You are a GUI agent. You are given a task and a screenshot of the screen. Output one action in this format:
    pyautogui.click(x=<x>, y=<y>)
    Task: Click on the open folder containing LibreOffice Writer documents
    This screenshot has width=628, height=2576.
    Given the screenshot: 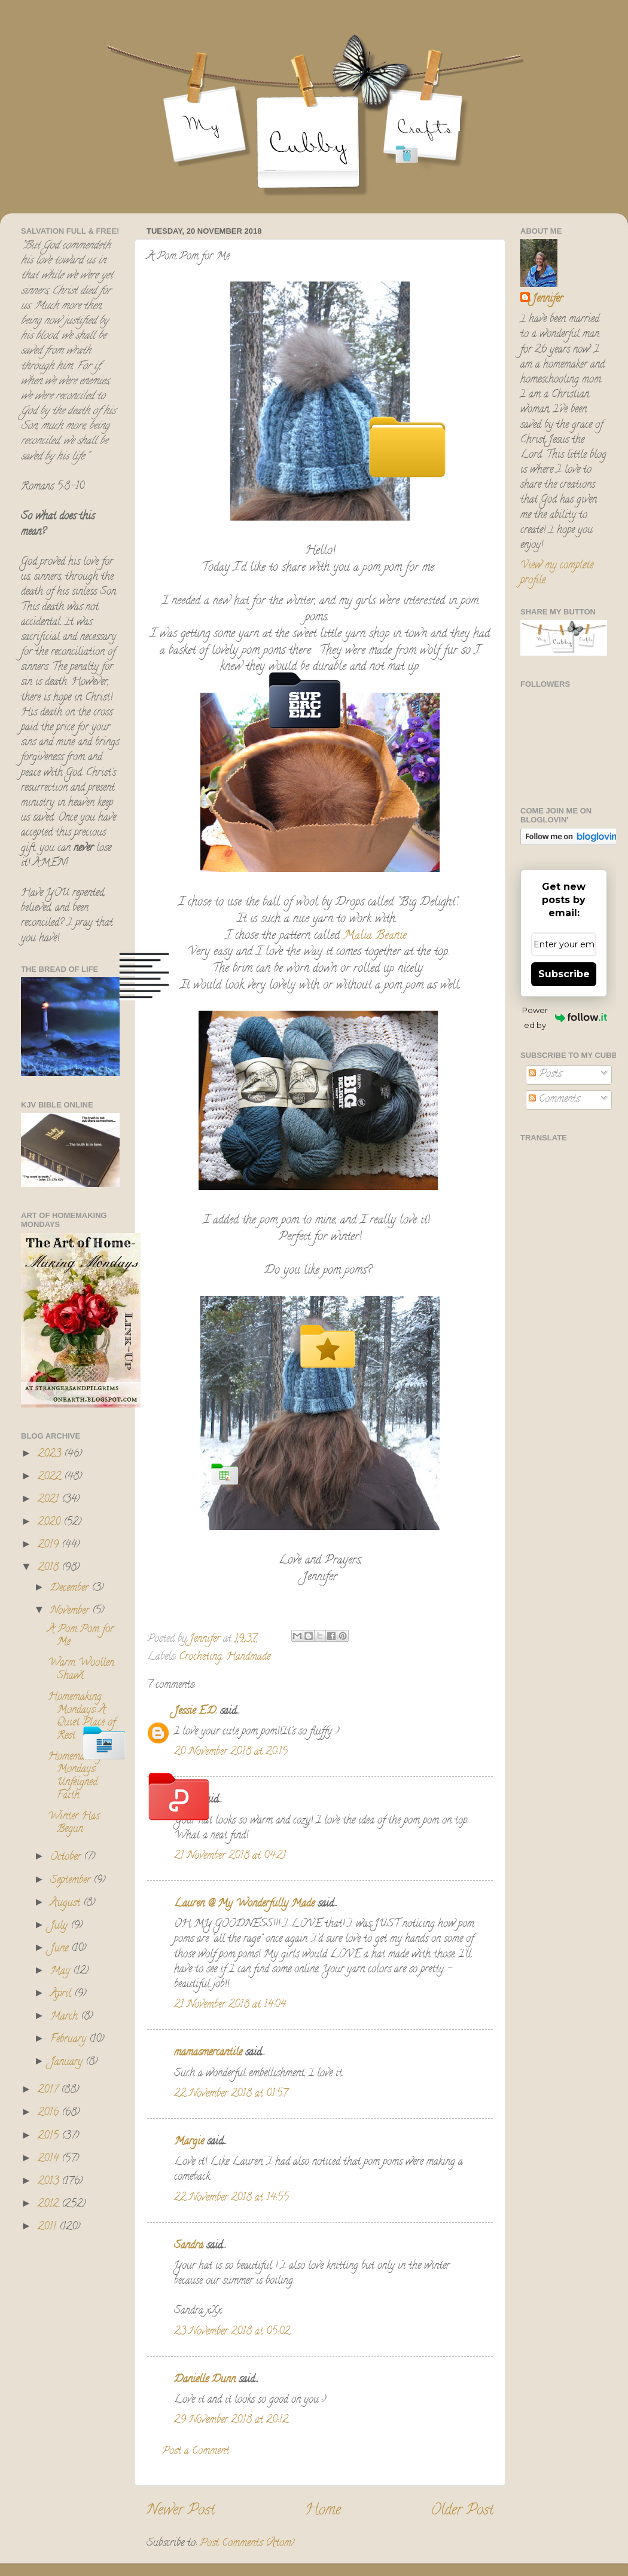 What is the action you would take?
    pyautogui.click(x=104, y=1744)
    